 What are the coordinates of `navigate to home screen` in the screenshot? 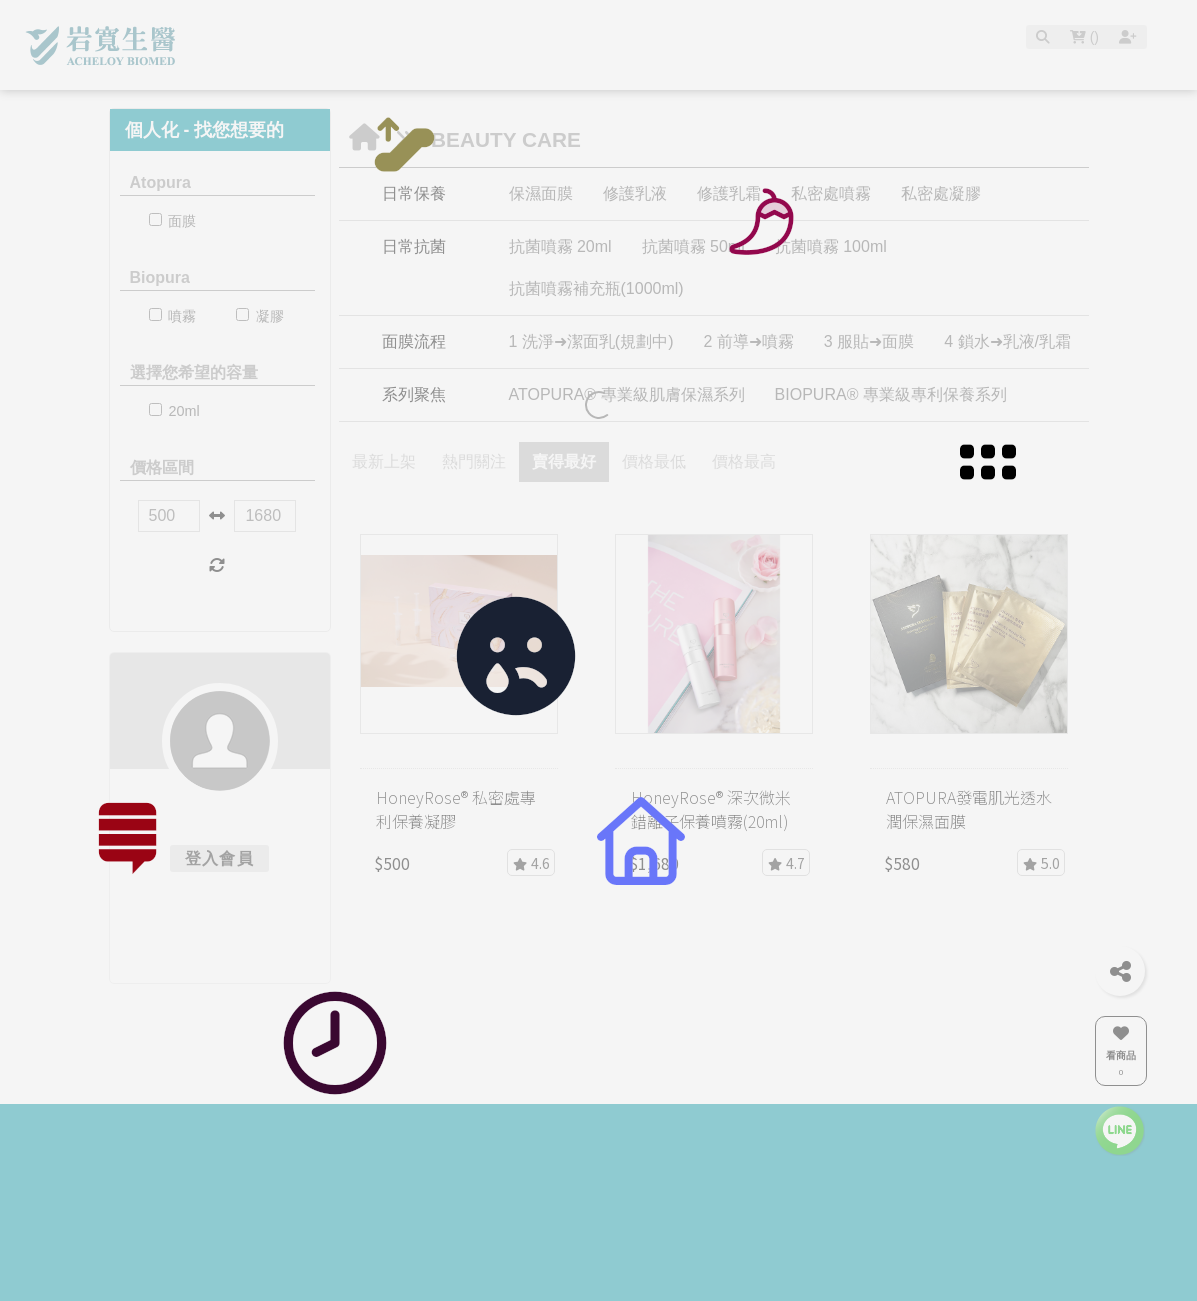 It's located at (641, 841).